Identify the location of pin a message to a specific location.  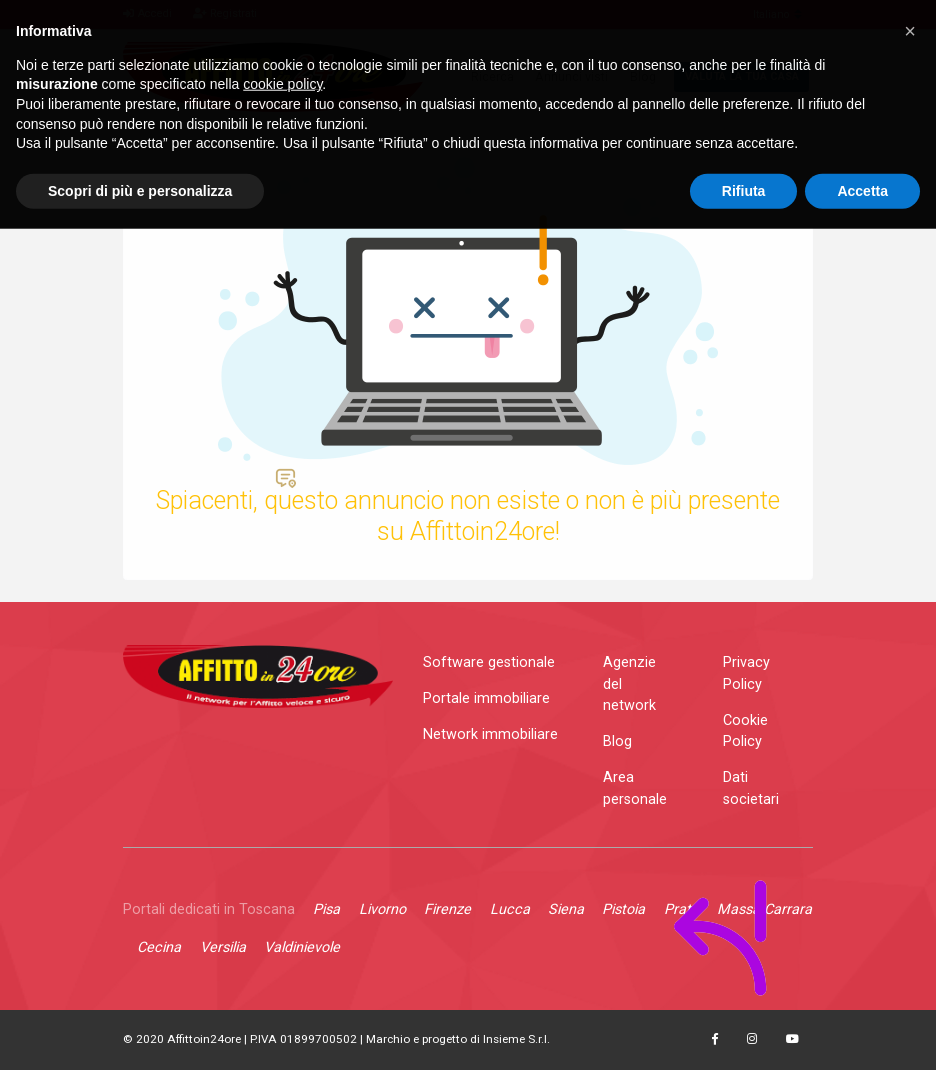
(285, 477).